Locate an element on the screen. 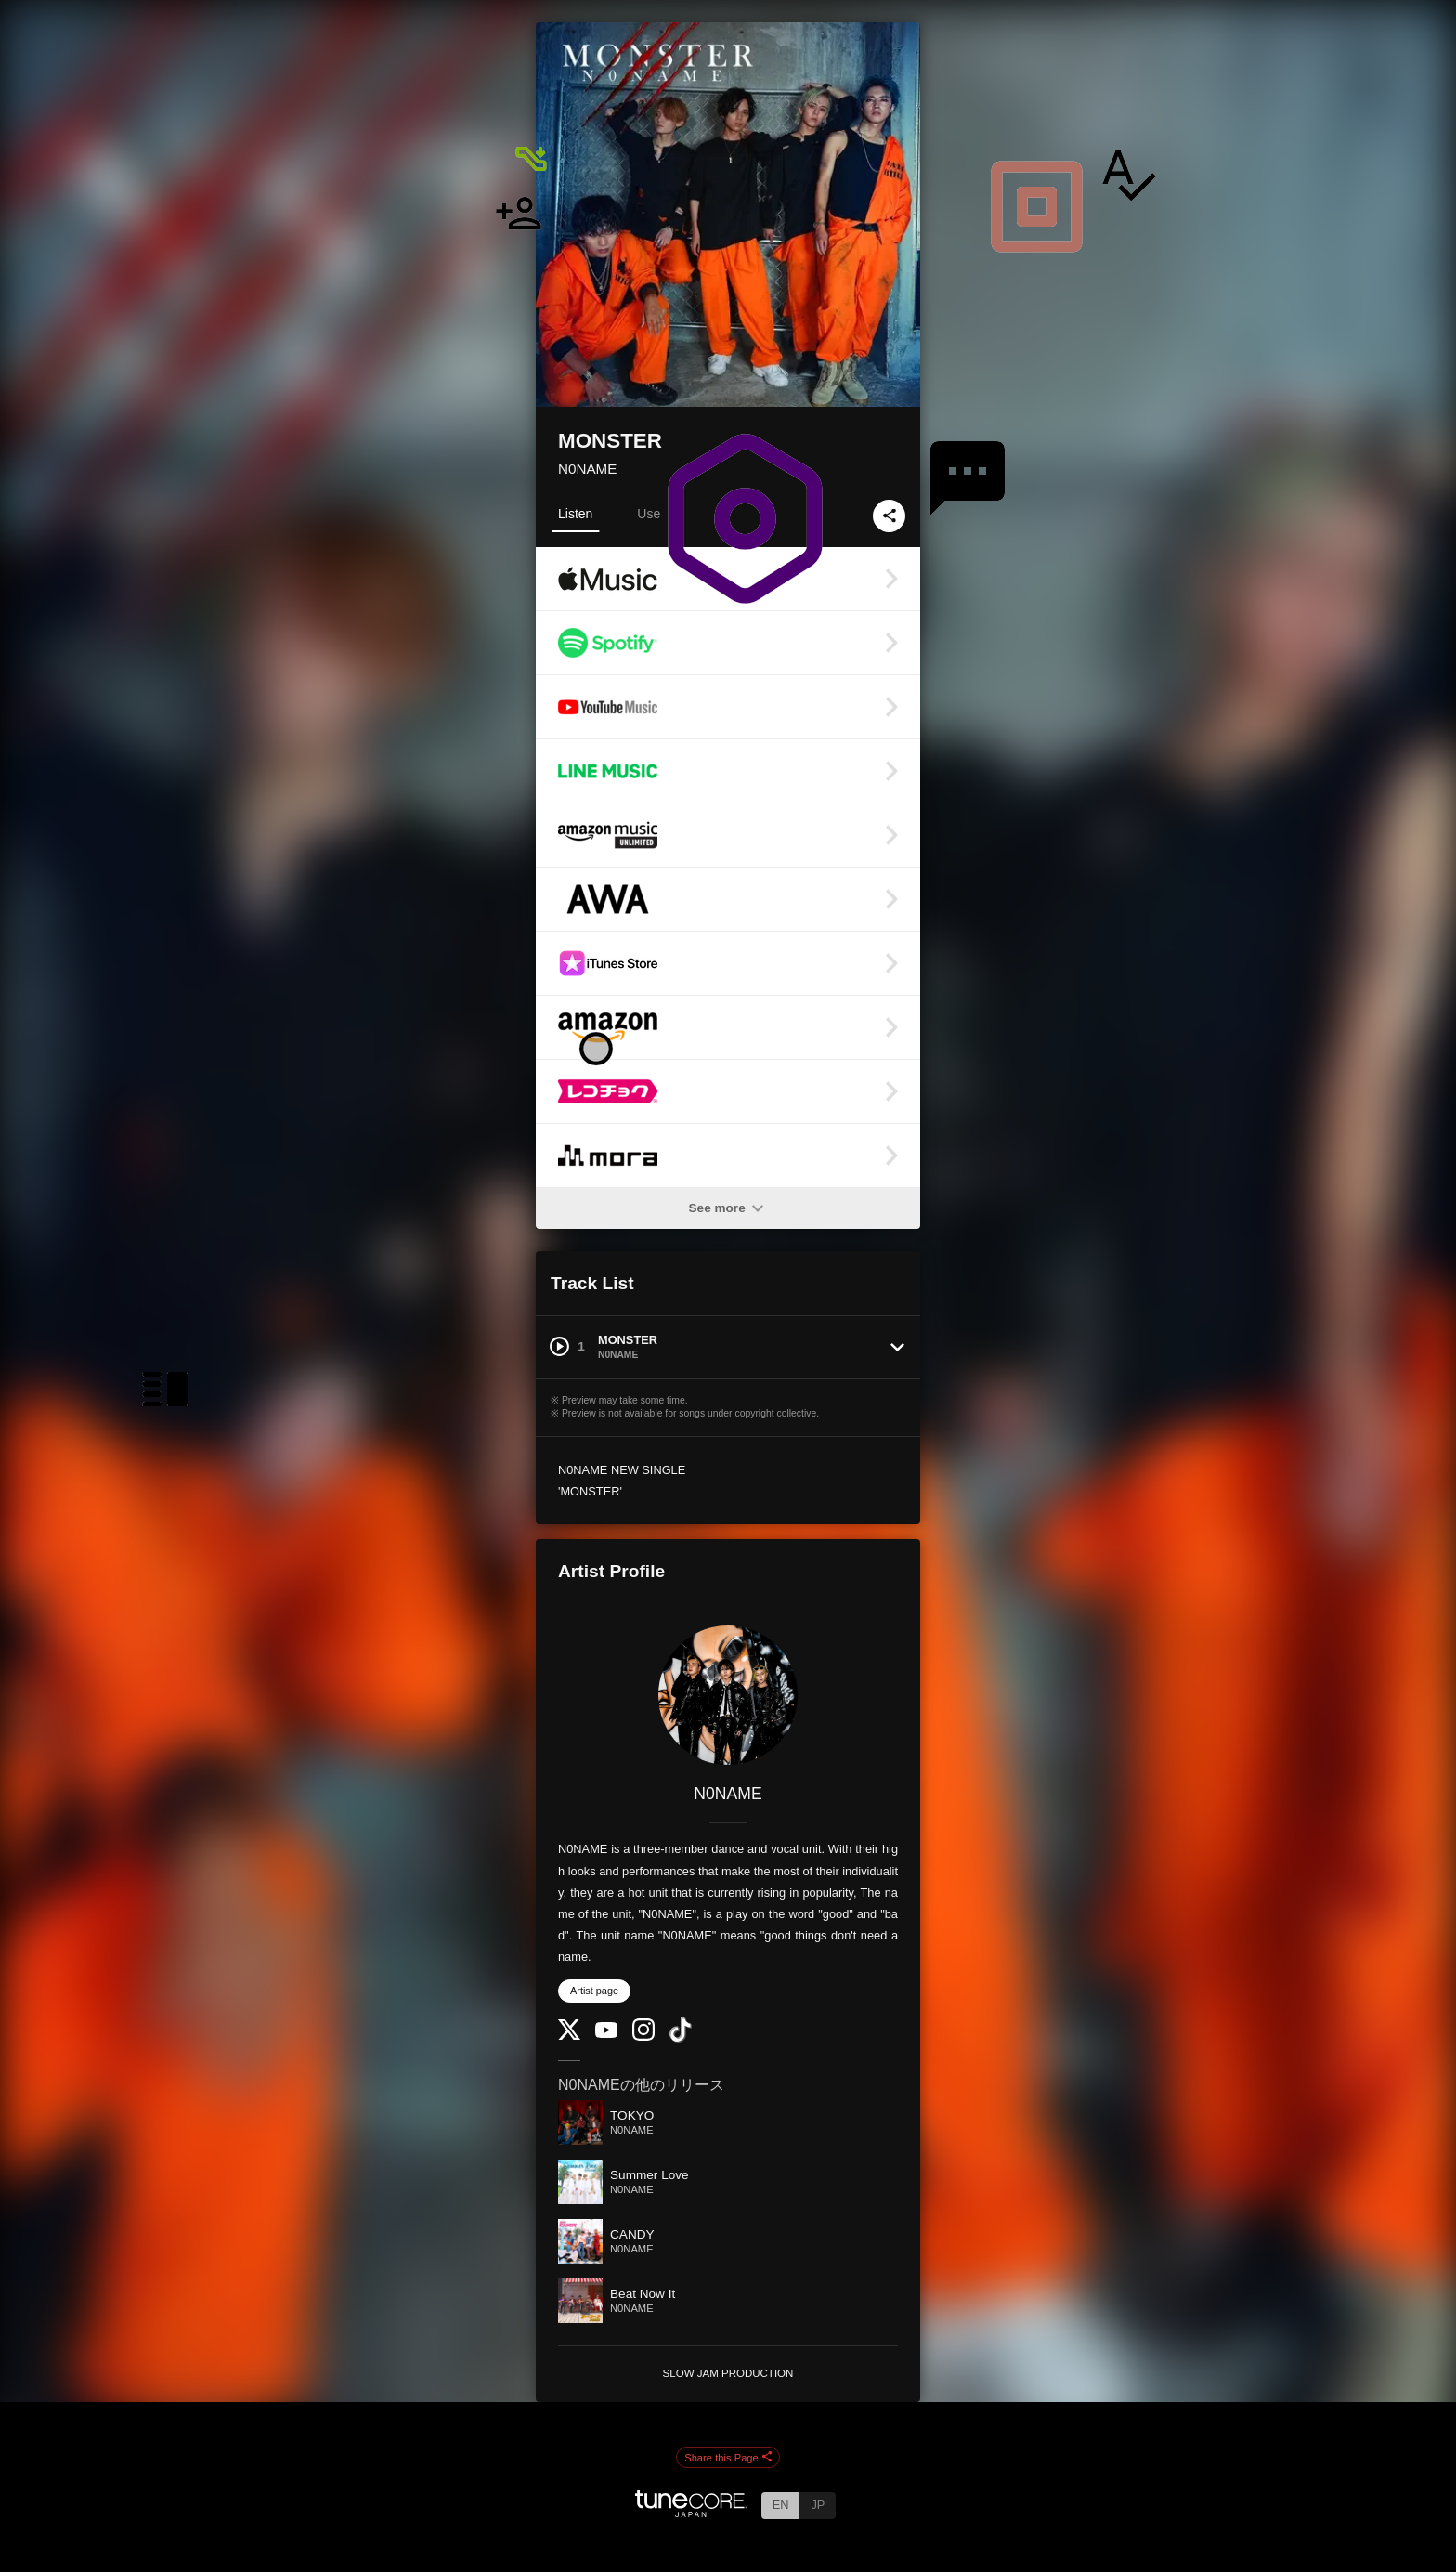  indicates escalator going down is located at coordinates (531, 159).